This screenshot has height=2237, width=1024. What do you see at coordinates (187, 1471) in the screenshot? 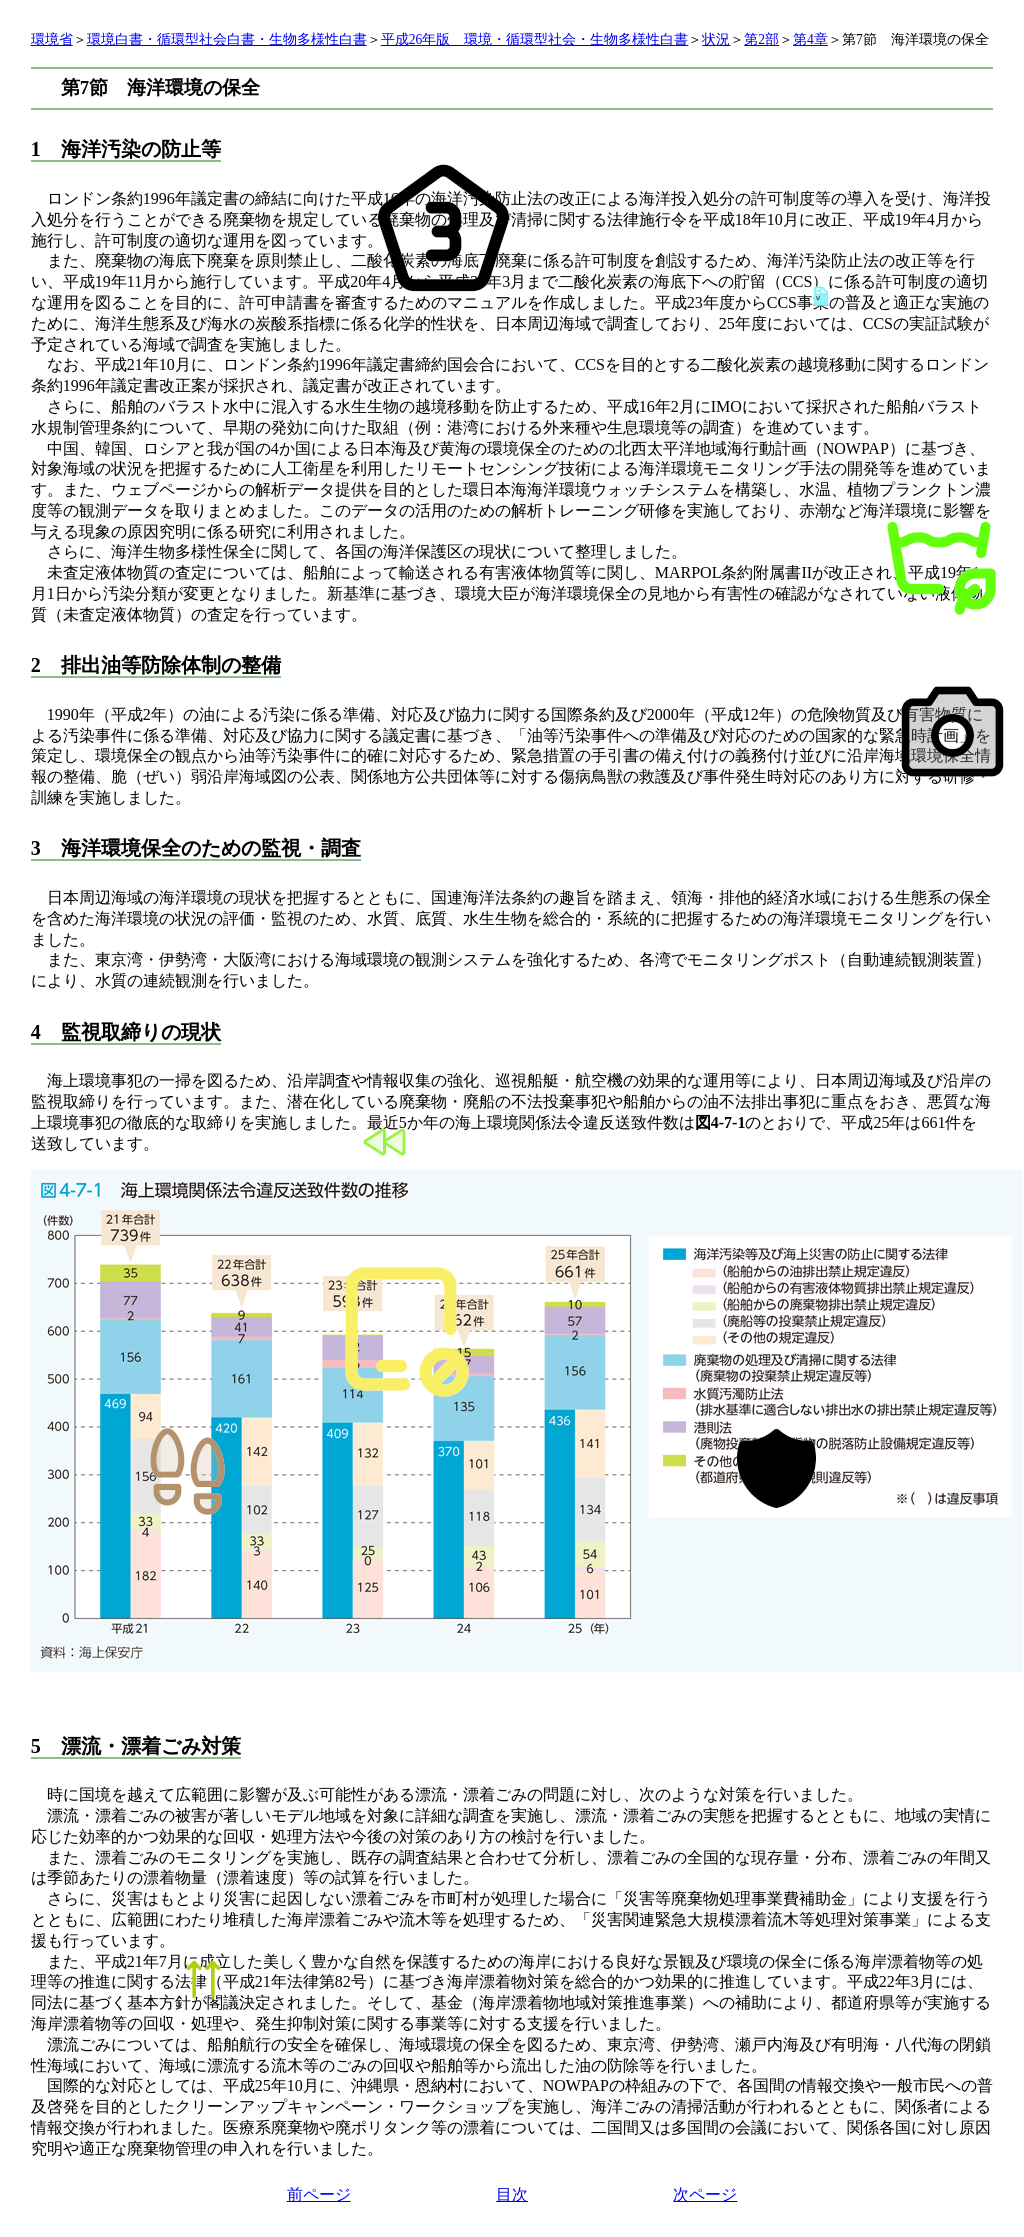
I see `track your steps or walking activity` at bounding box center [187, 1471].